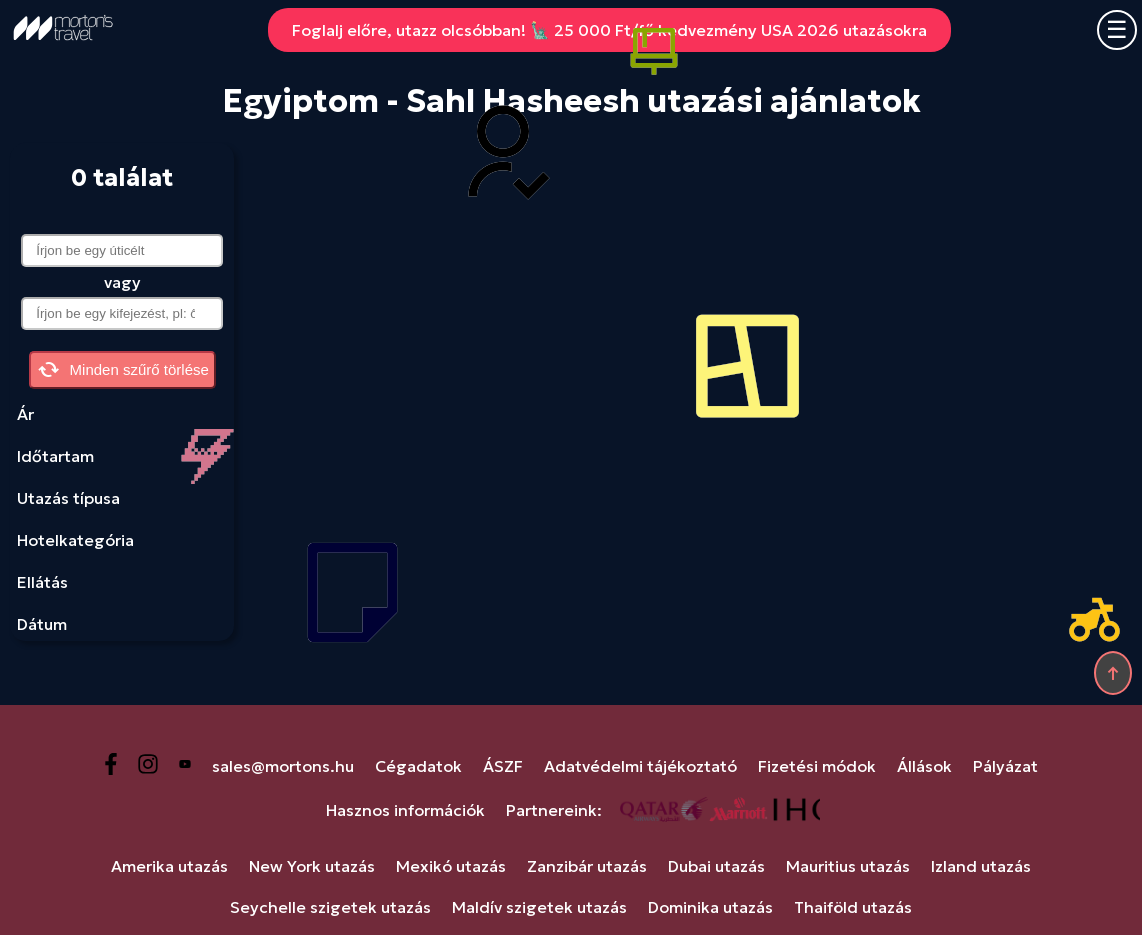 Image resolution: width=1142 pixels, height=935 pixels. Describe the element at coordinates (654, 49) in the screenshot. I see `access brush or painting tools` at that location.